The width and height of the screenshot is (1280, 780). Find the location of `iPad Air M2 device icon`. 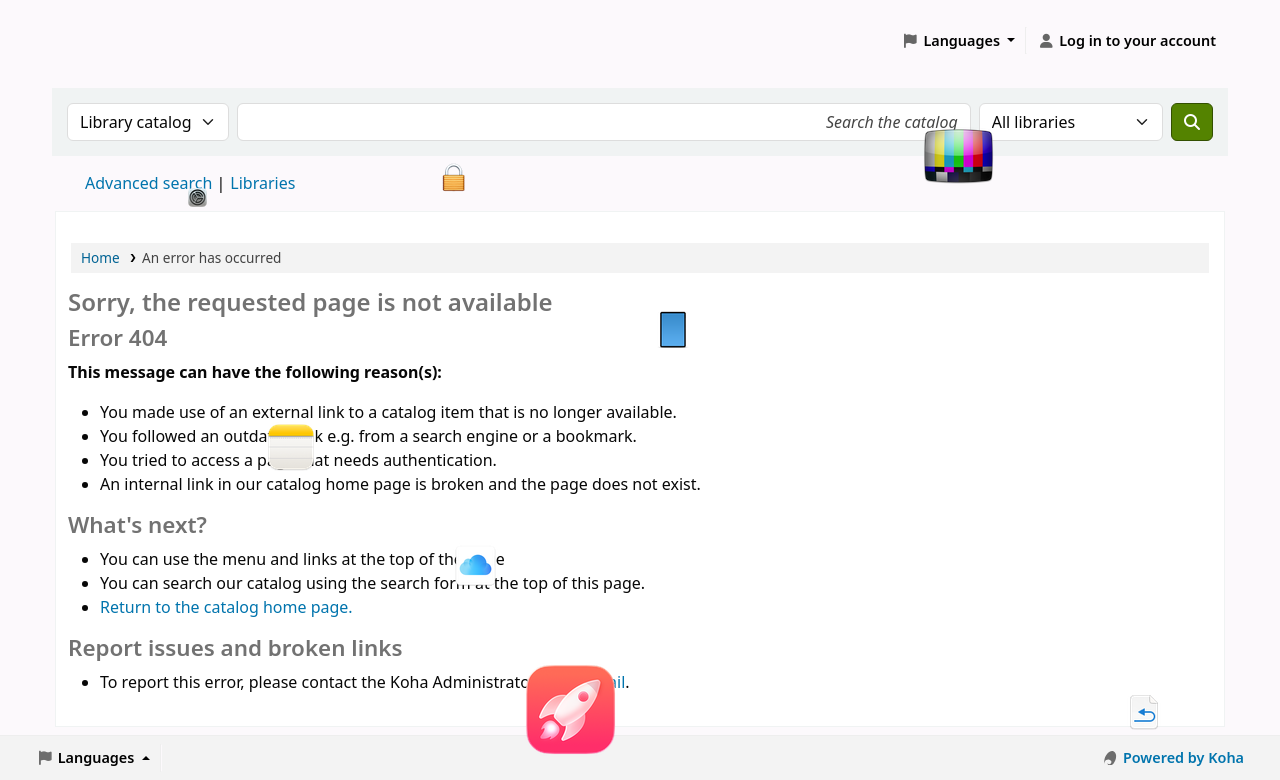

iPad Air M2 device icon is located at coordinates (673, 330).